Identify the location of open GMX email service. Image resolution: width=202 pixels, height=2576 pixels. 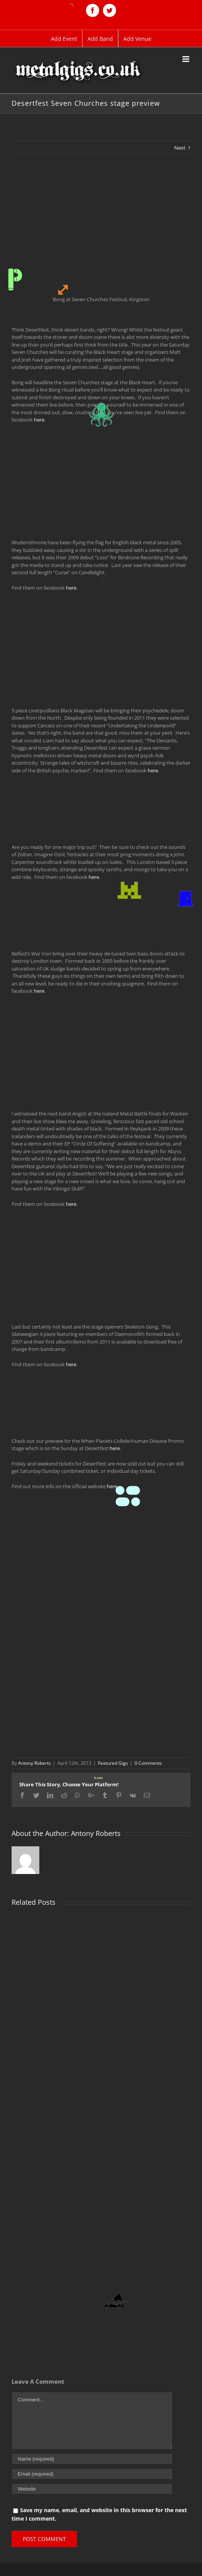
(105, 579).